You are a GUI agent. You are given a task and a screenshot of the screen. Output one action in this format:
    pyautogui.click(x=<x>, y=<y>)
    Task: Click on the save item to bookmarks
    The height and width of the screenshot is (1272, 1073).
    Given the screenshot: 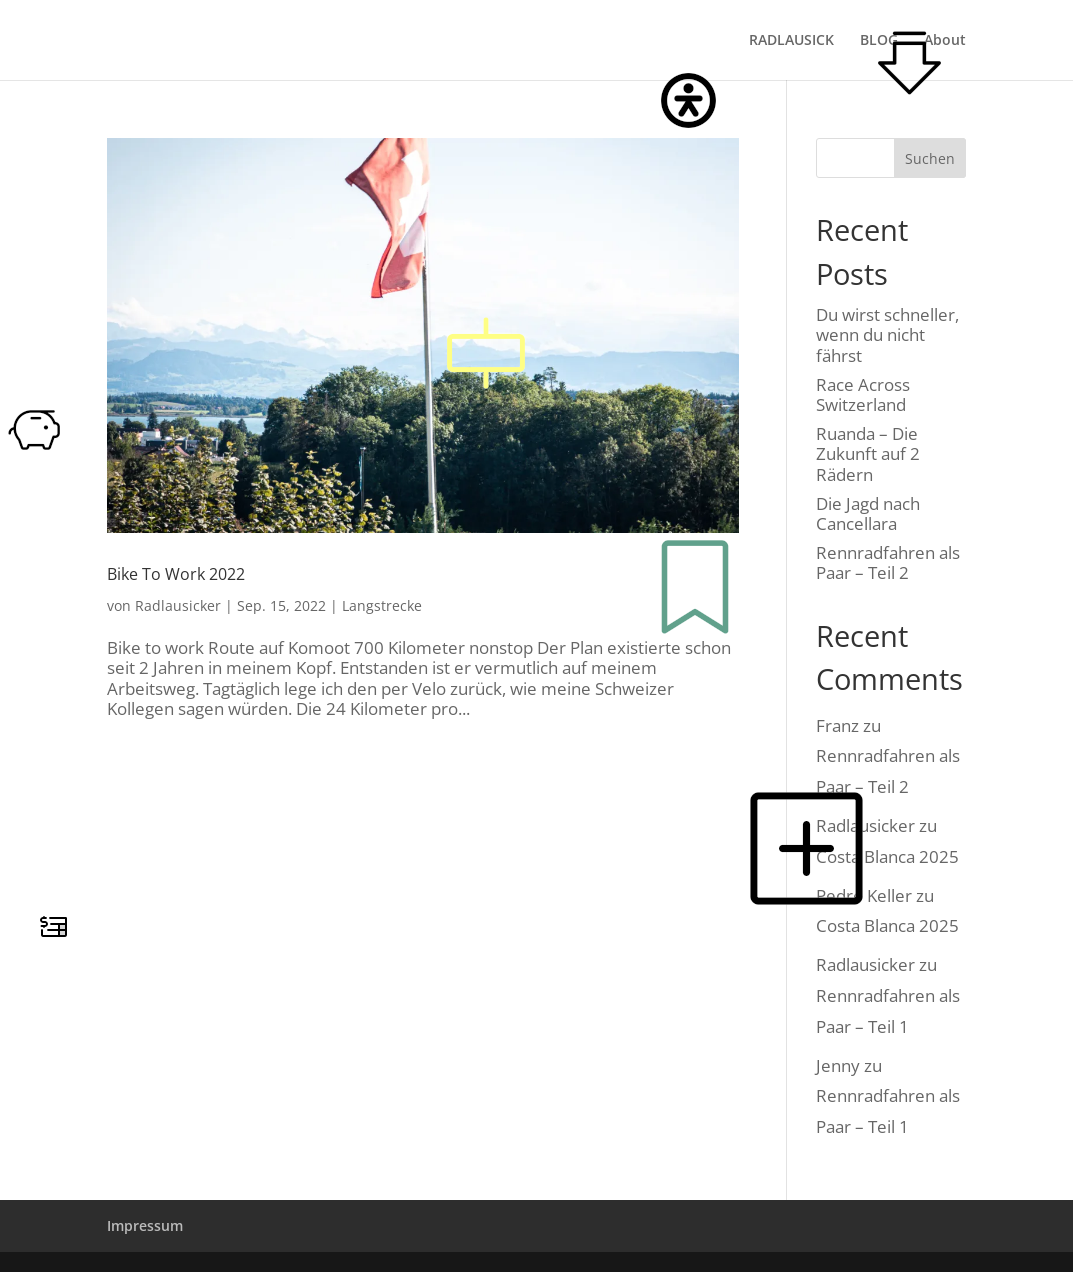 What is the action you would take?
    pyautogui.click(x=695, y=585)
    